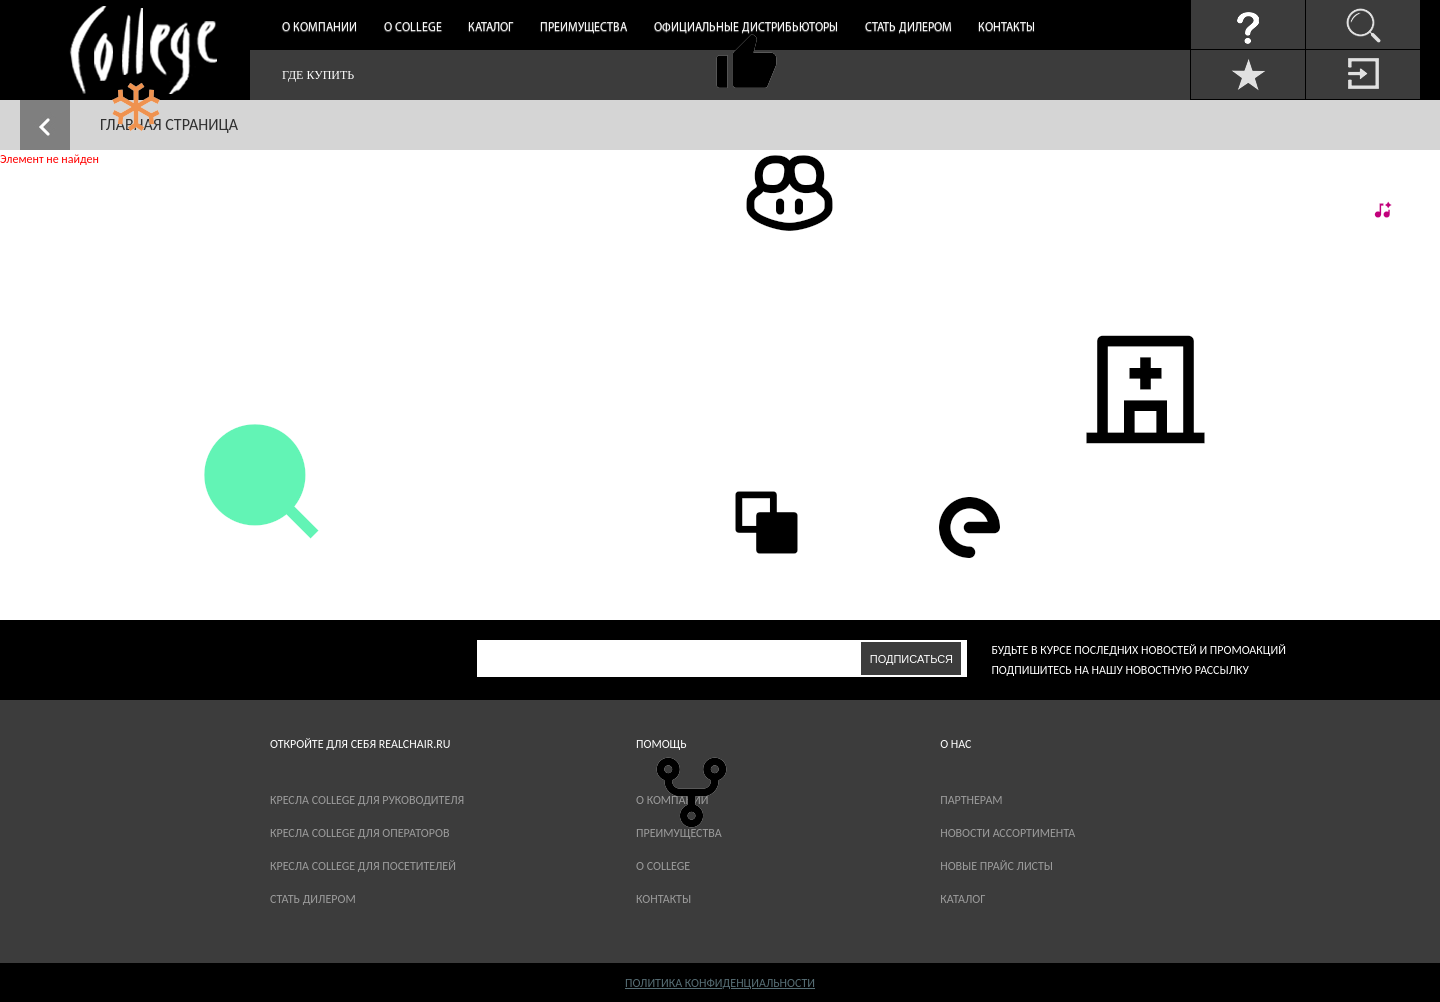 Image resolution: width=1440 pixels, height=1002 pixels. What do you see at coordinates (746, 63) in the screenshot?
I see `like or upvote content` at bounding box center [746, 63].